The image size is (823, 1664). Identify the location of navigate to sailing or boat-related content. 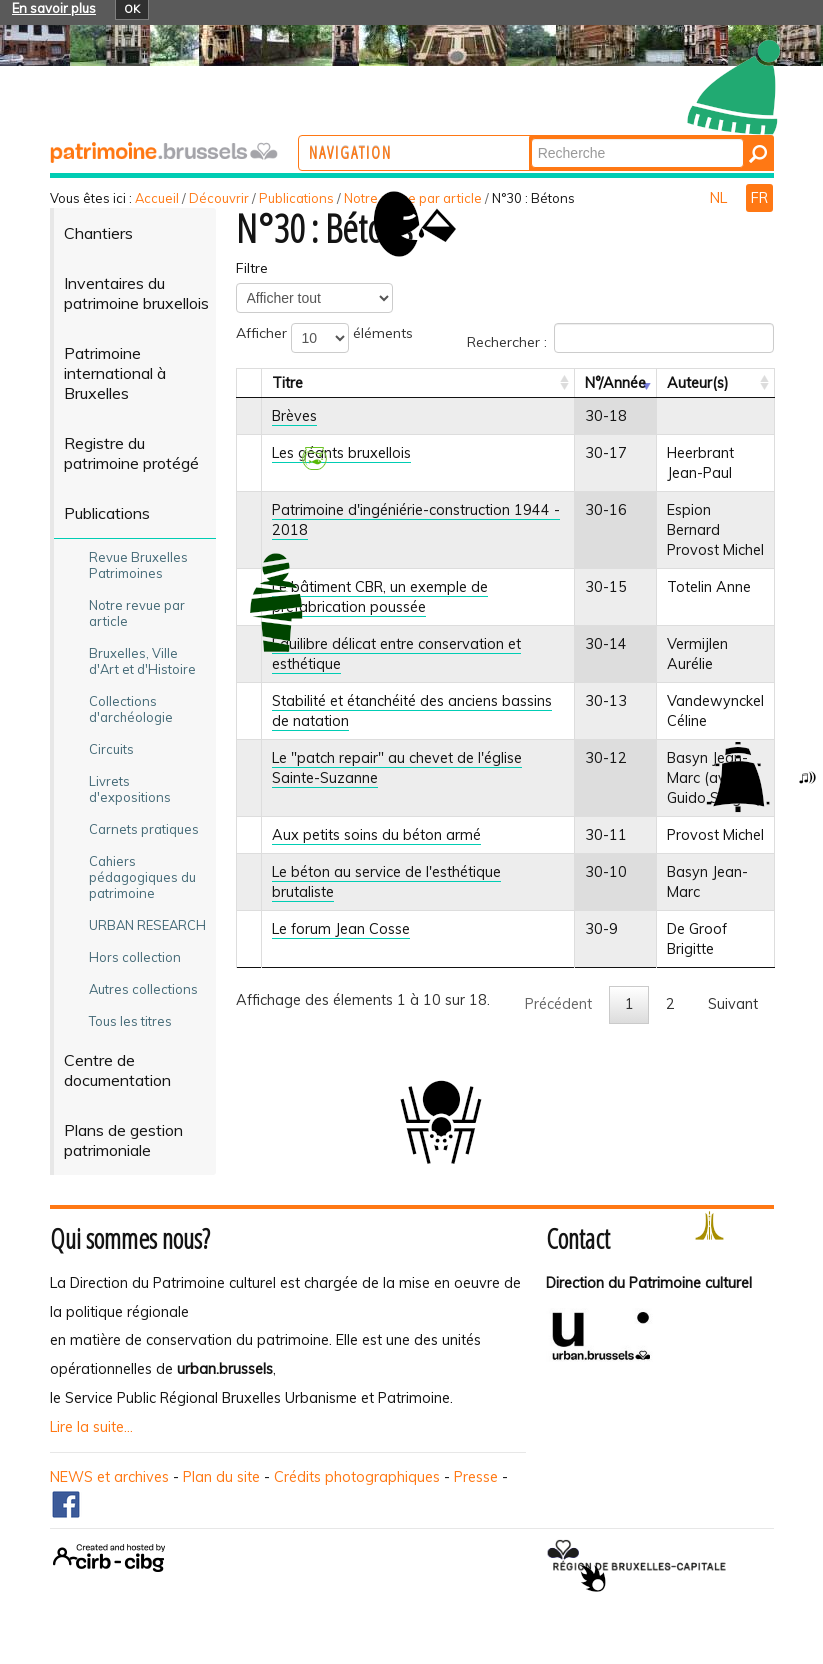
(738, 777).